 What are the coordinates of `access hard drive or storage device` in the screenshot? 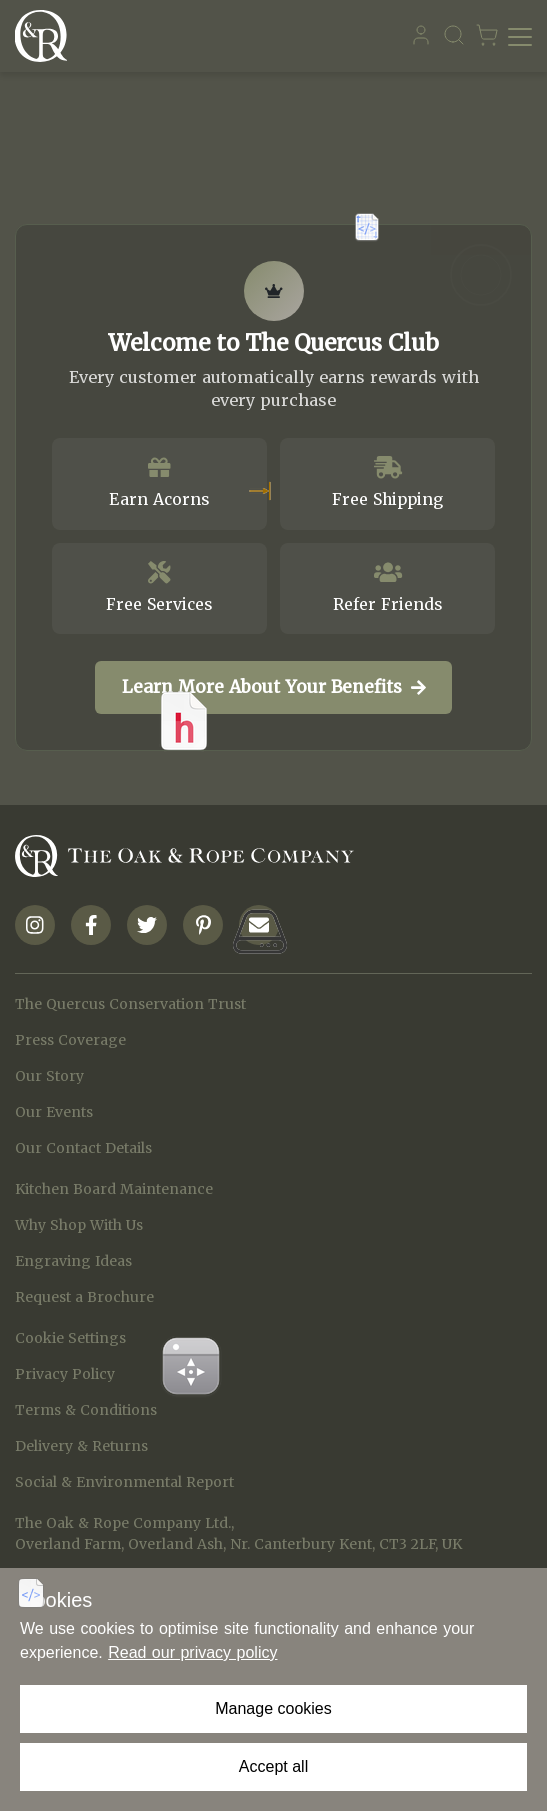 It's located at (260, 930).